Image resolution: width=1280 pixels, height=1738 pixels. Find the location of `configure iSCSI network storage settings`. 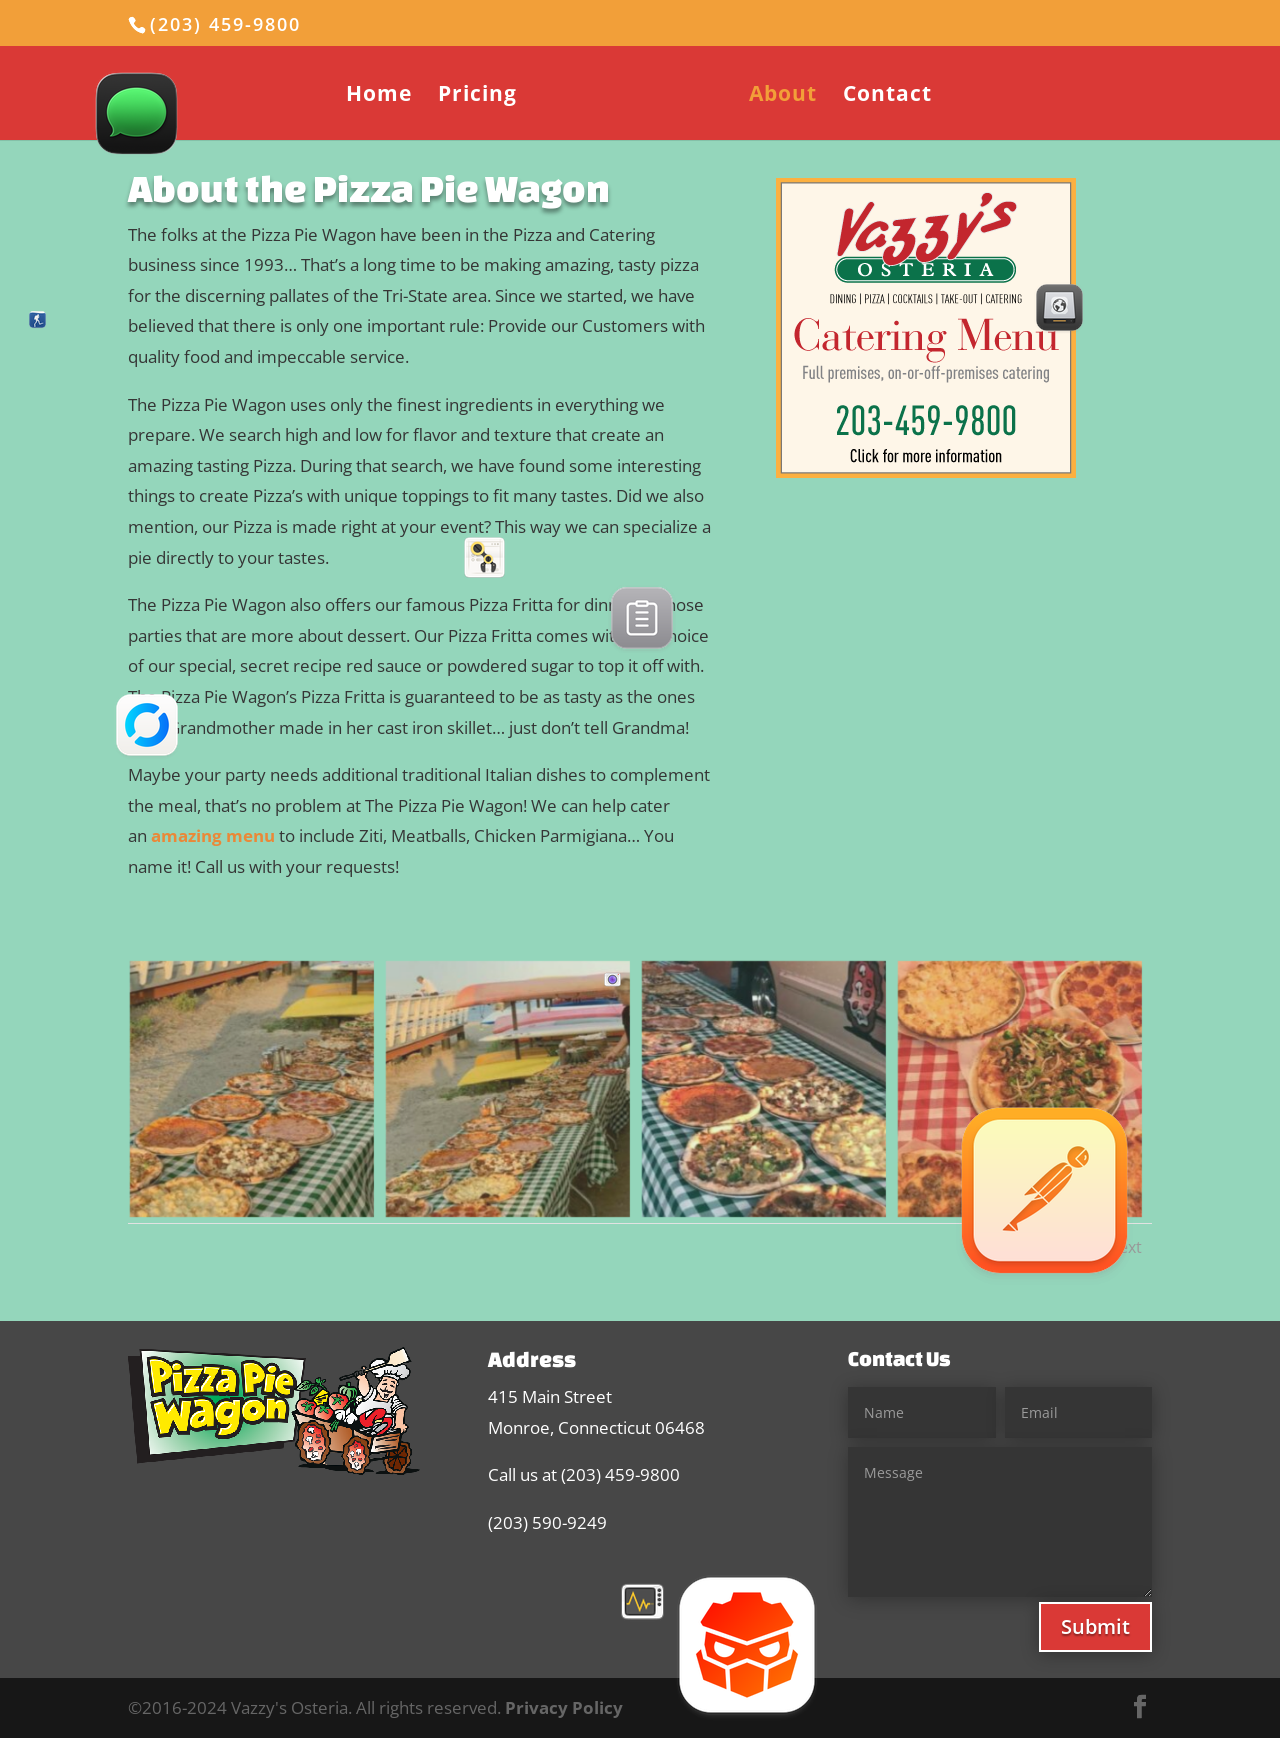

configure iSCSI network storage settings is located at coordinates (1059, 307).